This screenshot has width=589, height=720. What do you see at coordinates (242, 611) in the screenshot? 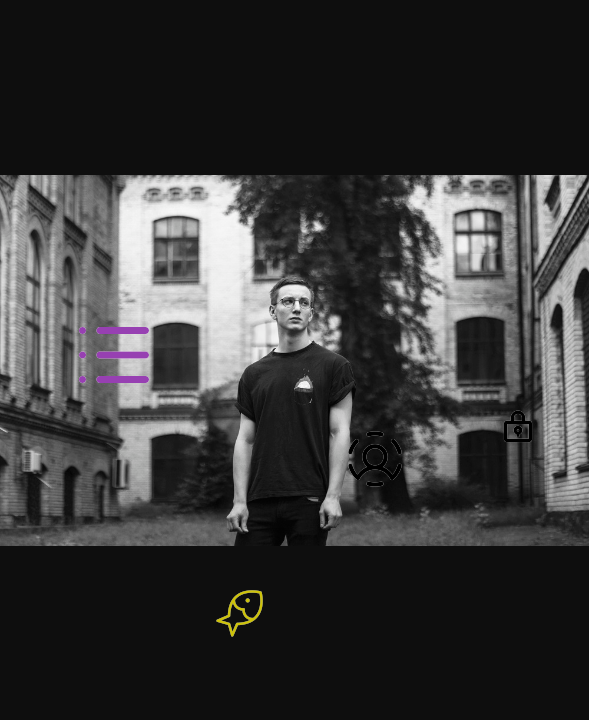
I see `browse seafood or fish-related content` at bounding box center [242, 611].